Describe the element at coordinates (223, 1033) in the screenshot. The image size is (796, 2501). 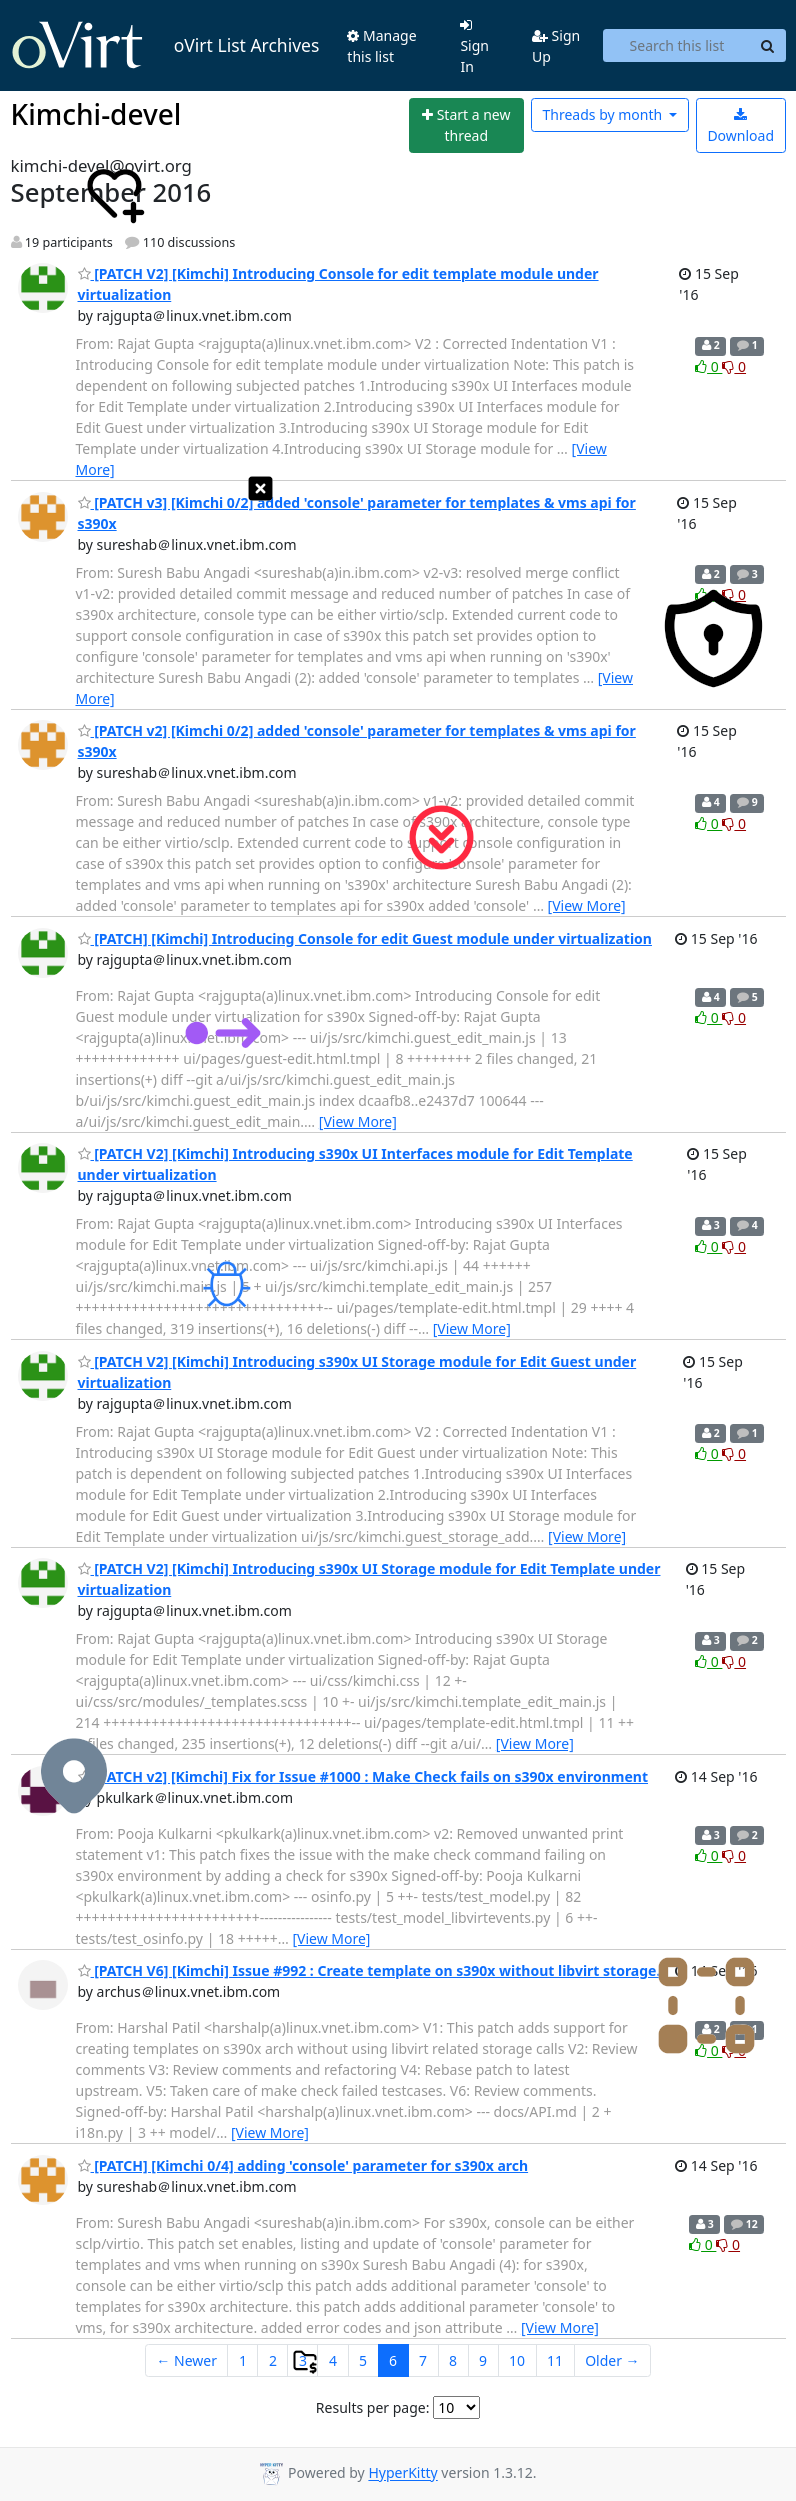
I see `move item to the right` at that location.